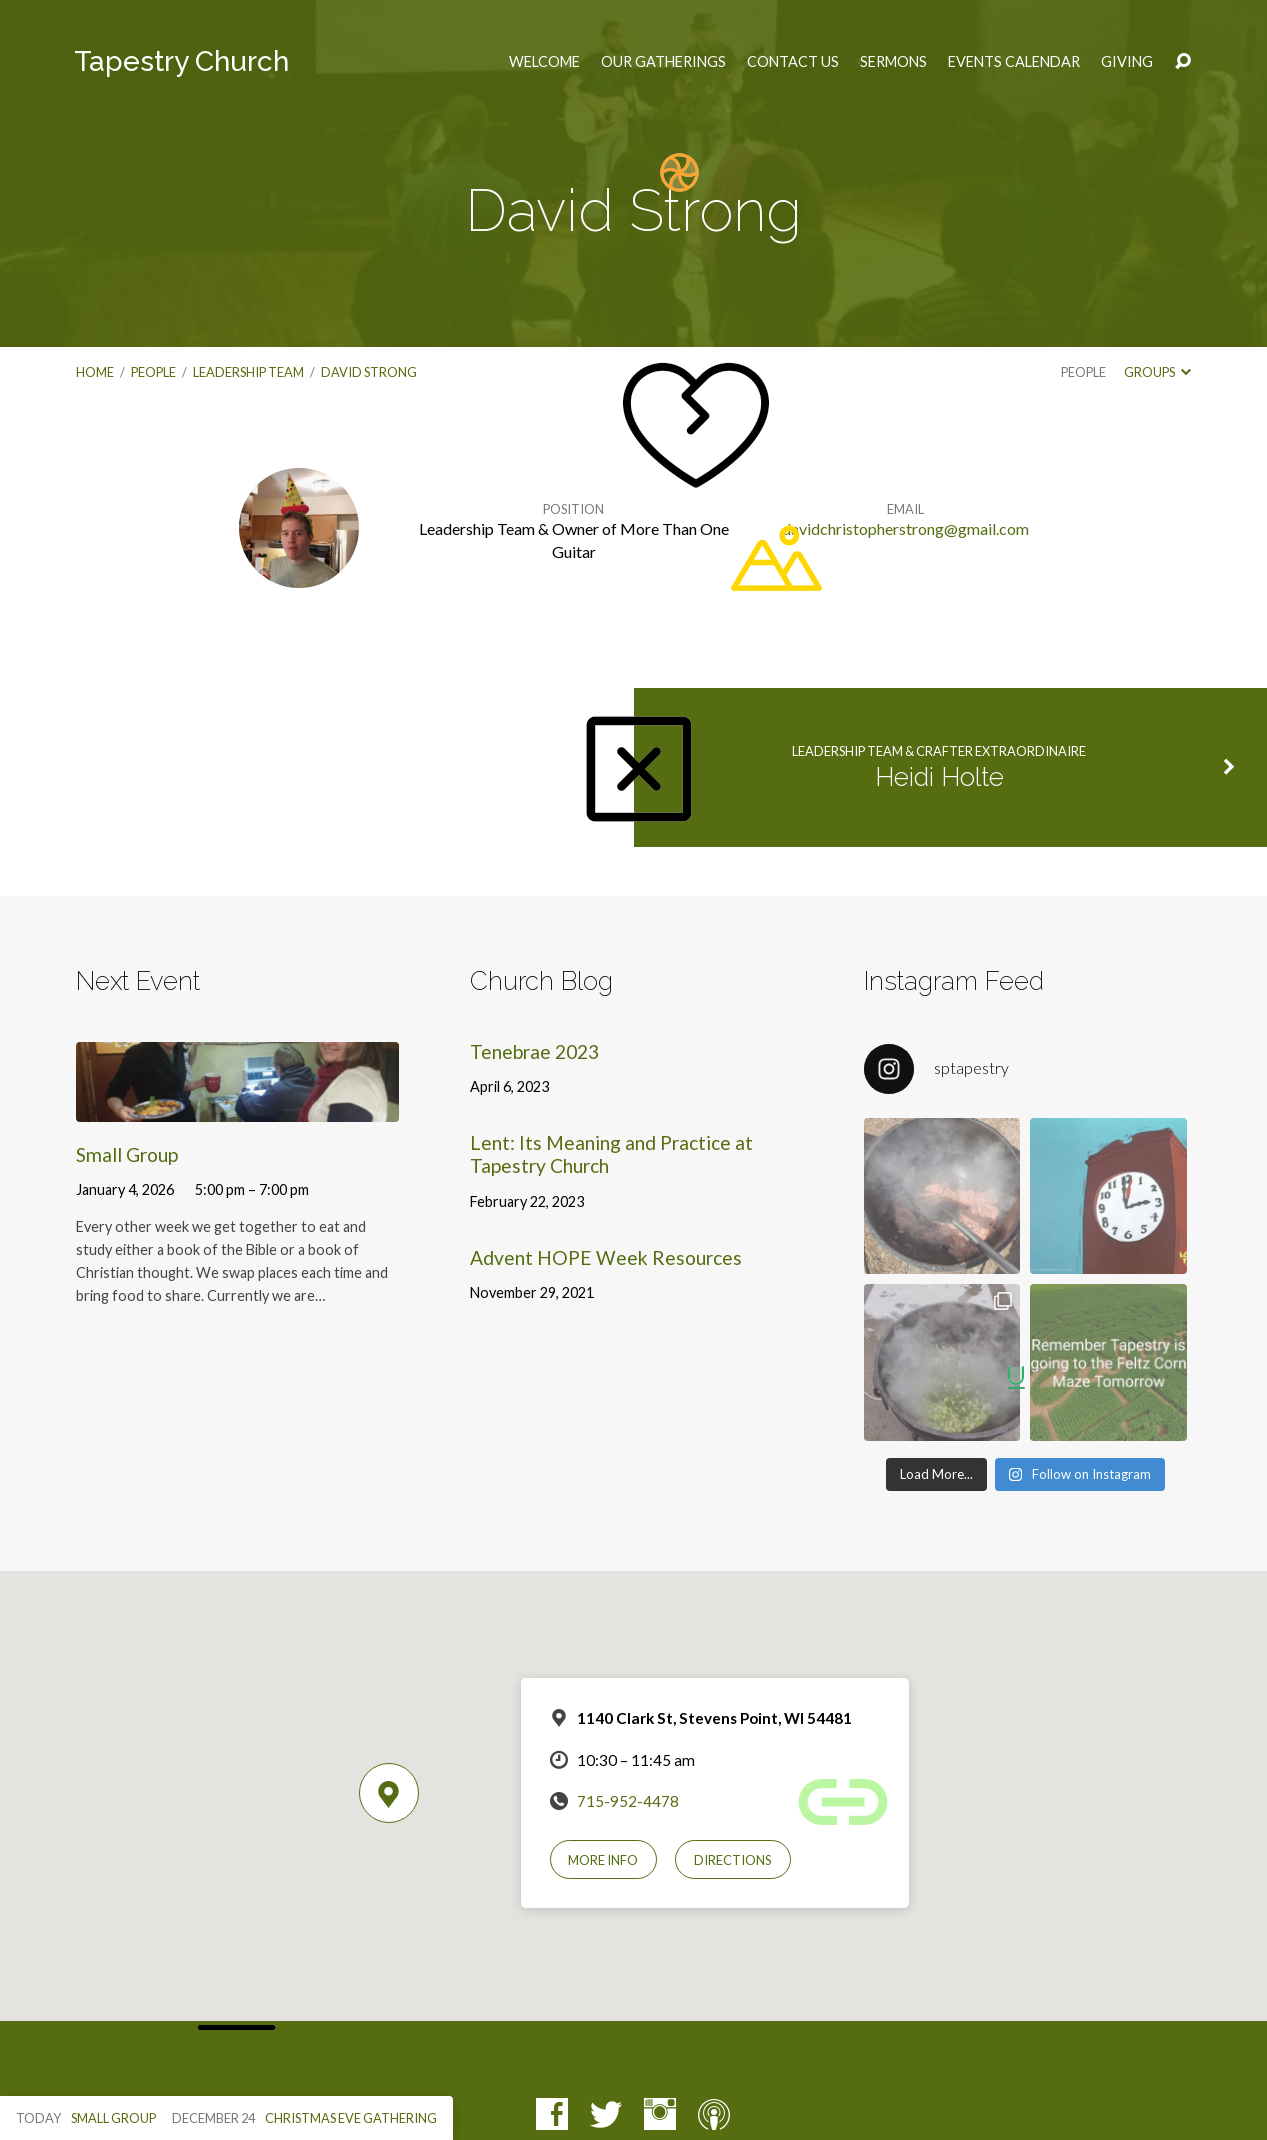 Image resolution: width=1267 pixels, height=2140 pixels. Describe the element at coordinates (679, 172) in the screenshot. I see `loading content in progress` at that location.